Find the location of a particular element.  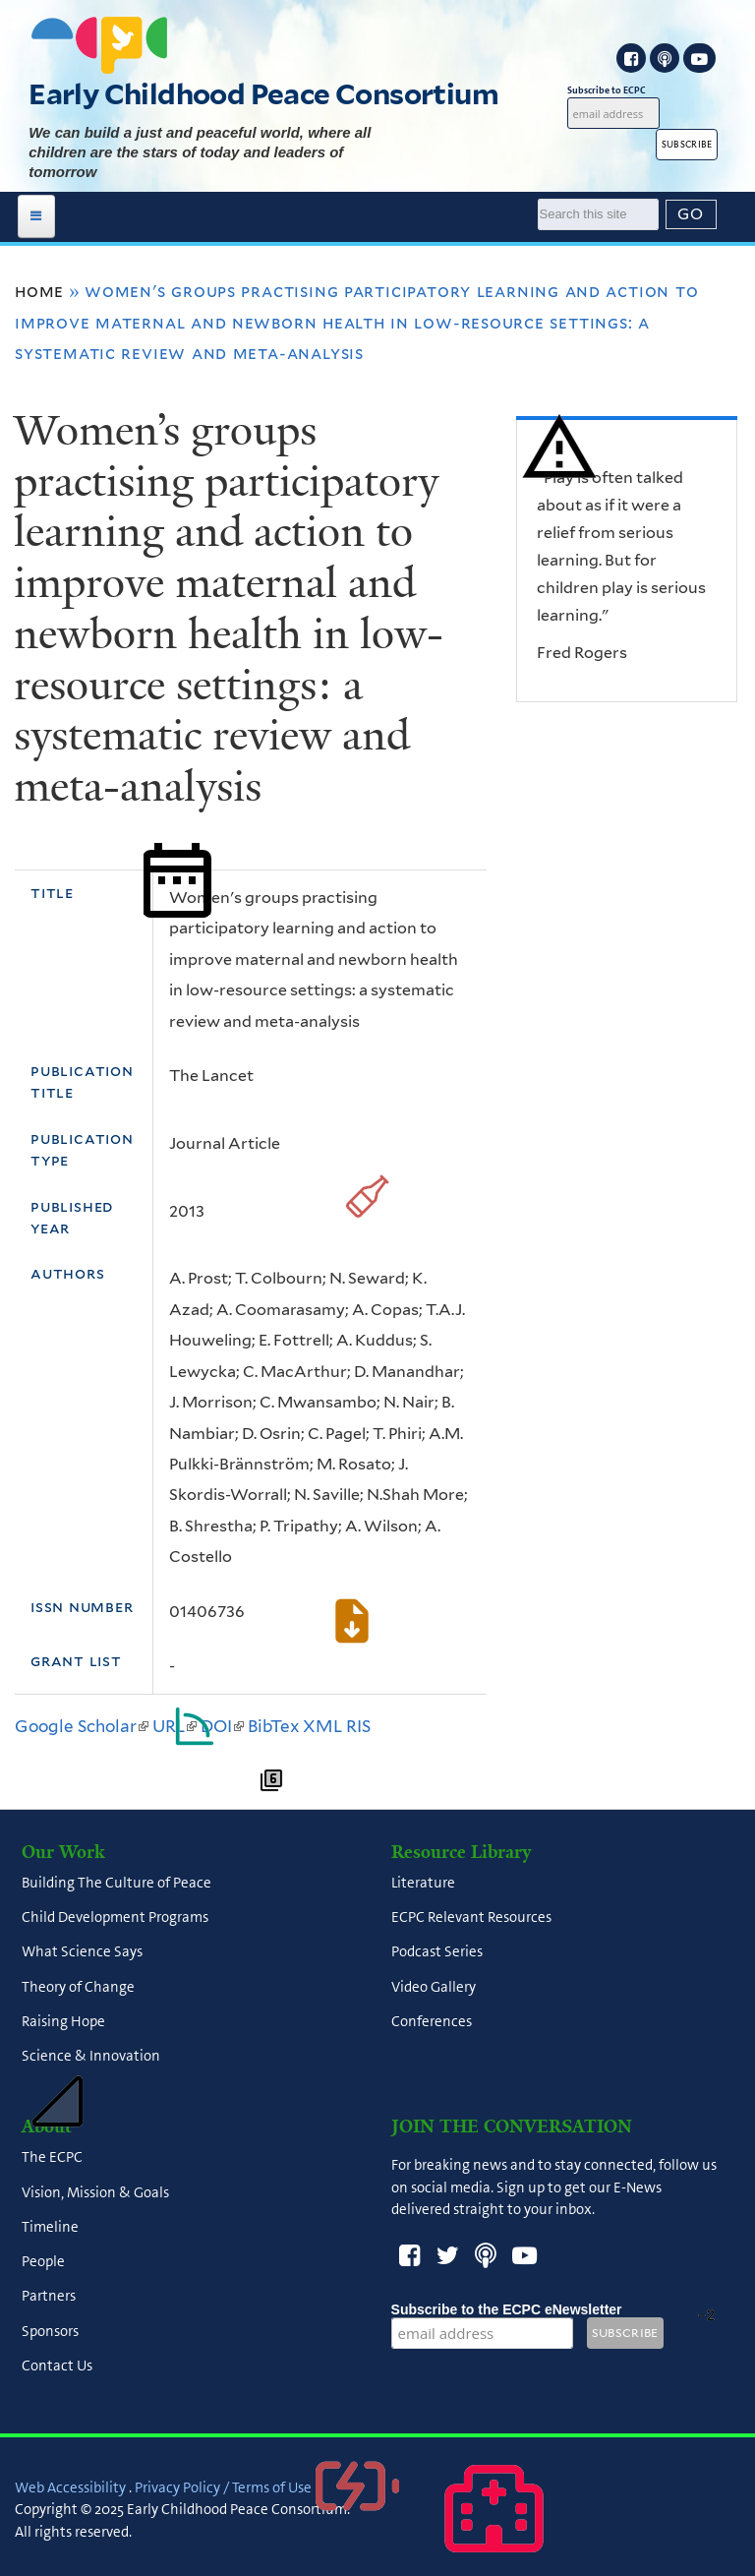

indicates device is currently charging is located at coordinates (357, 2486).